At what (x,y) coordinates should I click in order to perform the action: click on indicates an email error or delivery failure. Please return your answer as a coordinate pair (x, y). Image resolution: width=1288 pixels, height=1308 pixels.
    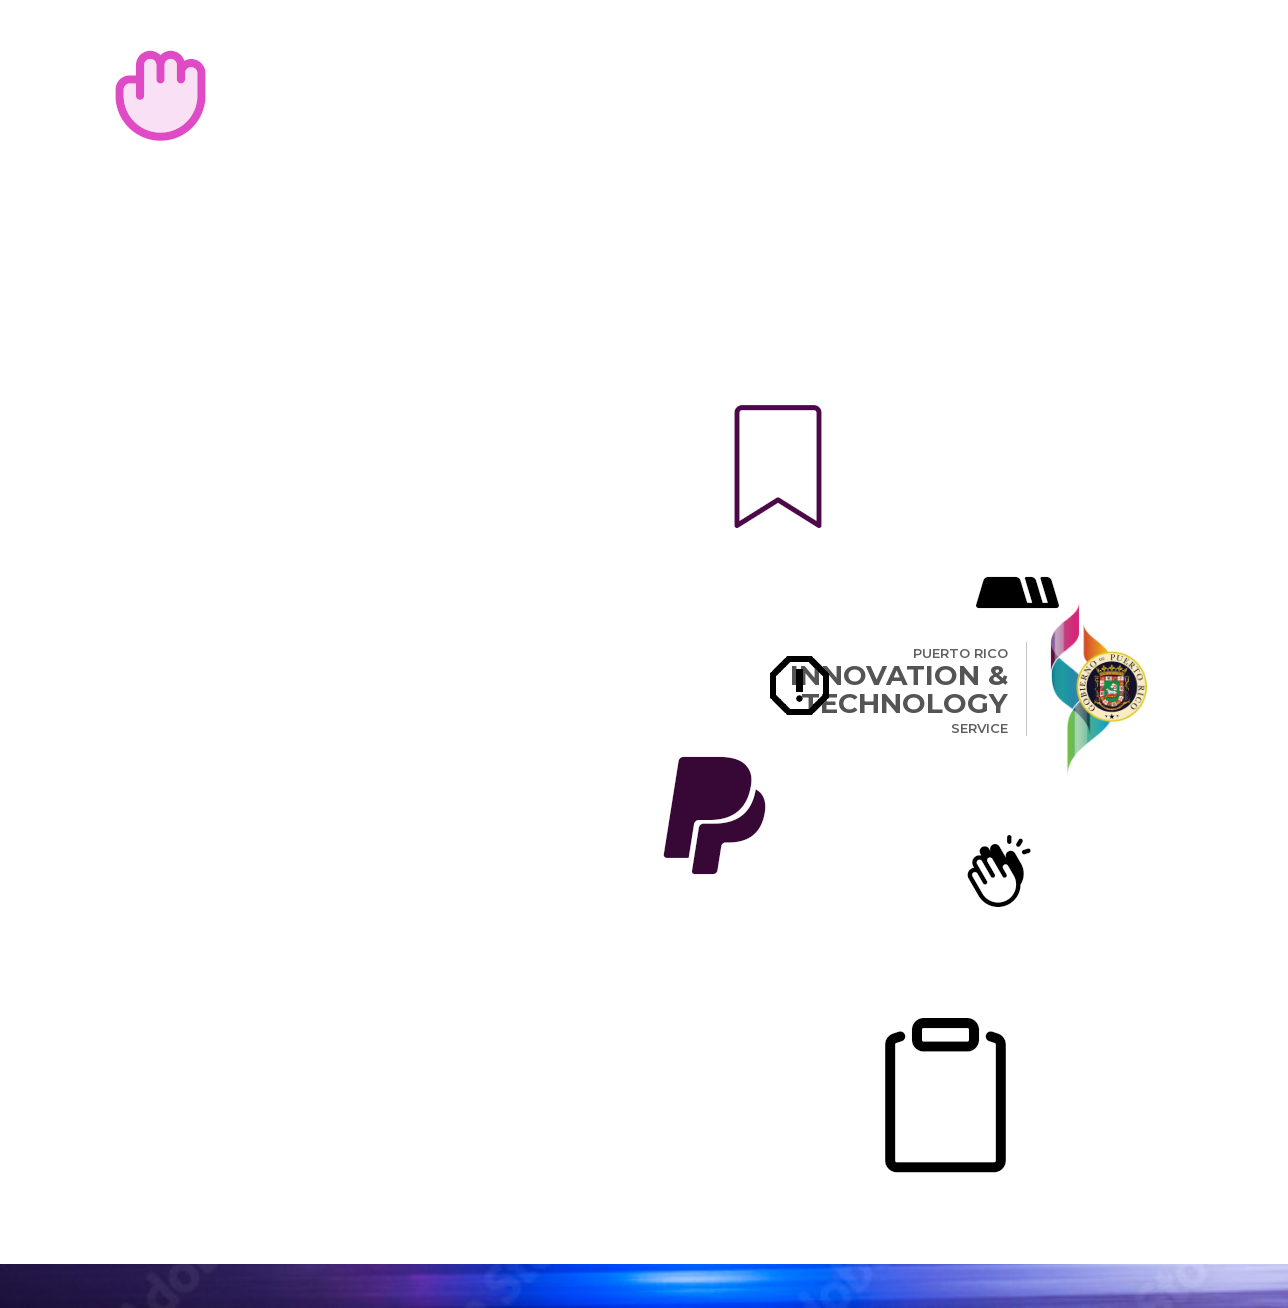
    Looking at the image, I should click on (799, 685).